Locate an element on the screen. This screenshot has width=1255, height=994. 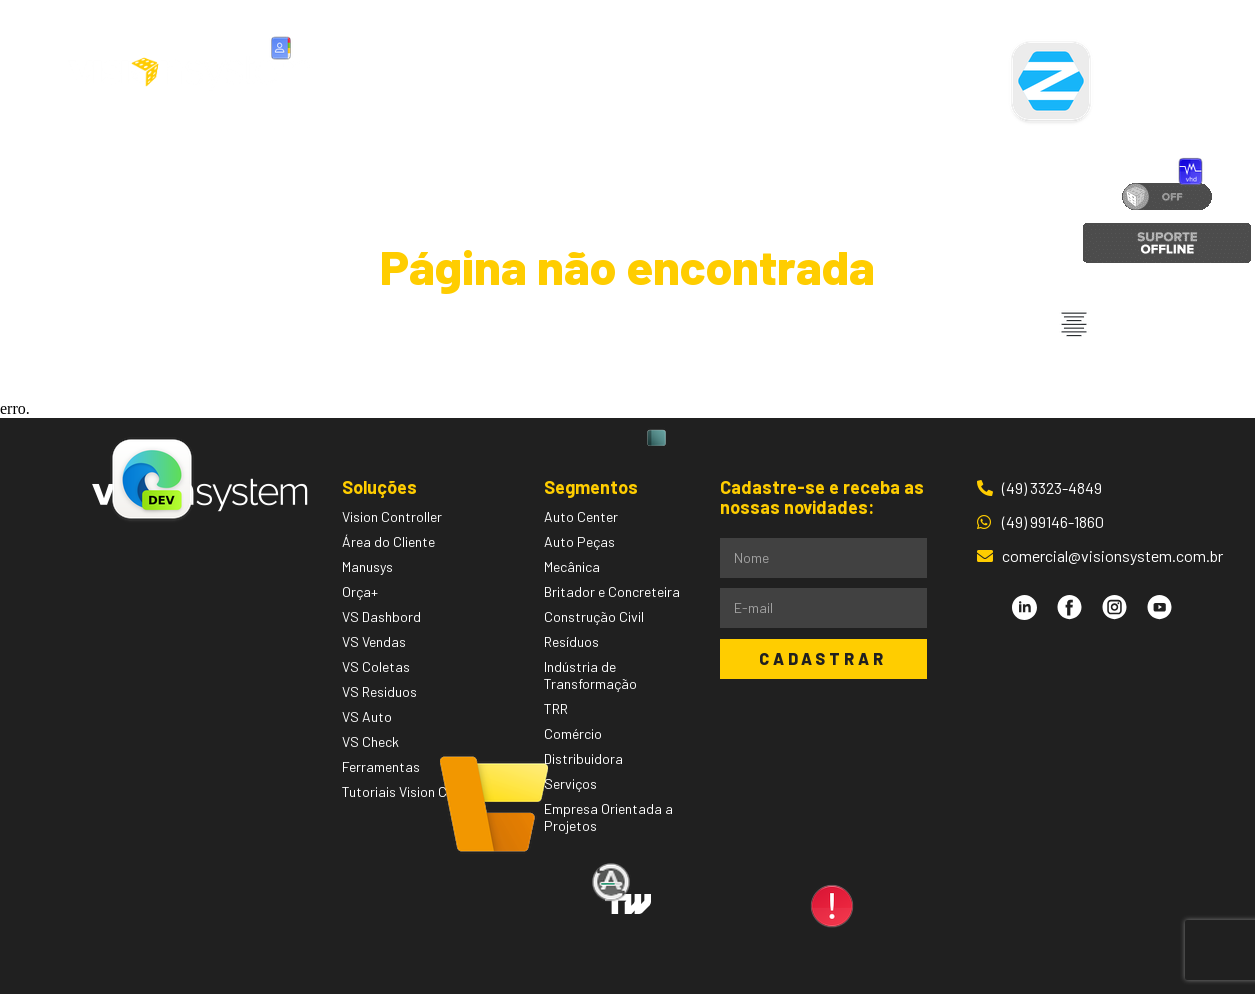
open the commerce or shopping app is located at coordinates (494, 804).